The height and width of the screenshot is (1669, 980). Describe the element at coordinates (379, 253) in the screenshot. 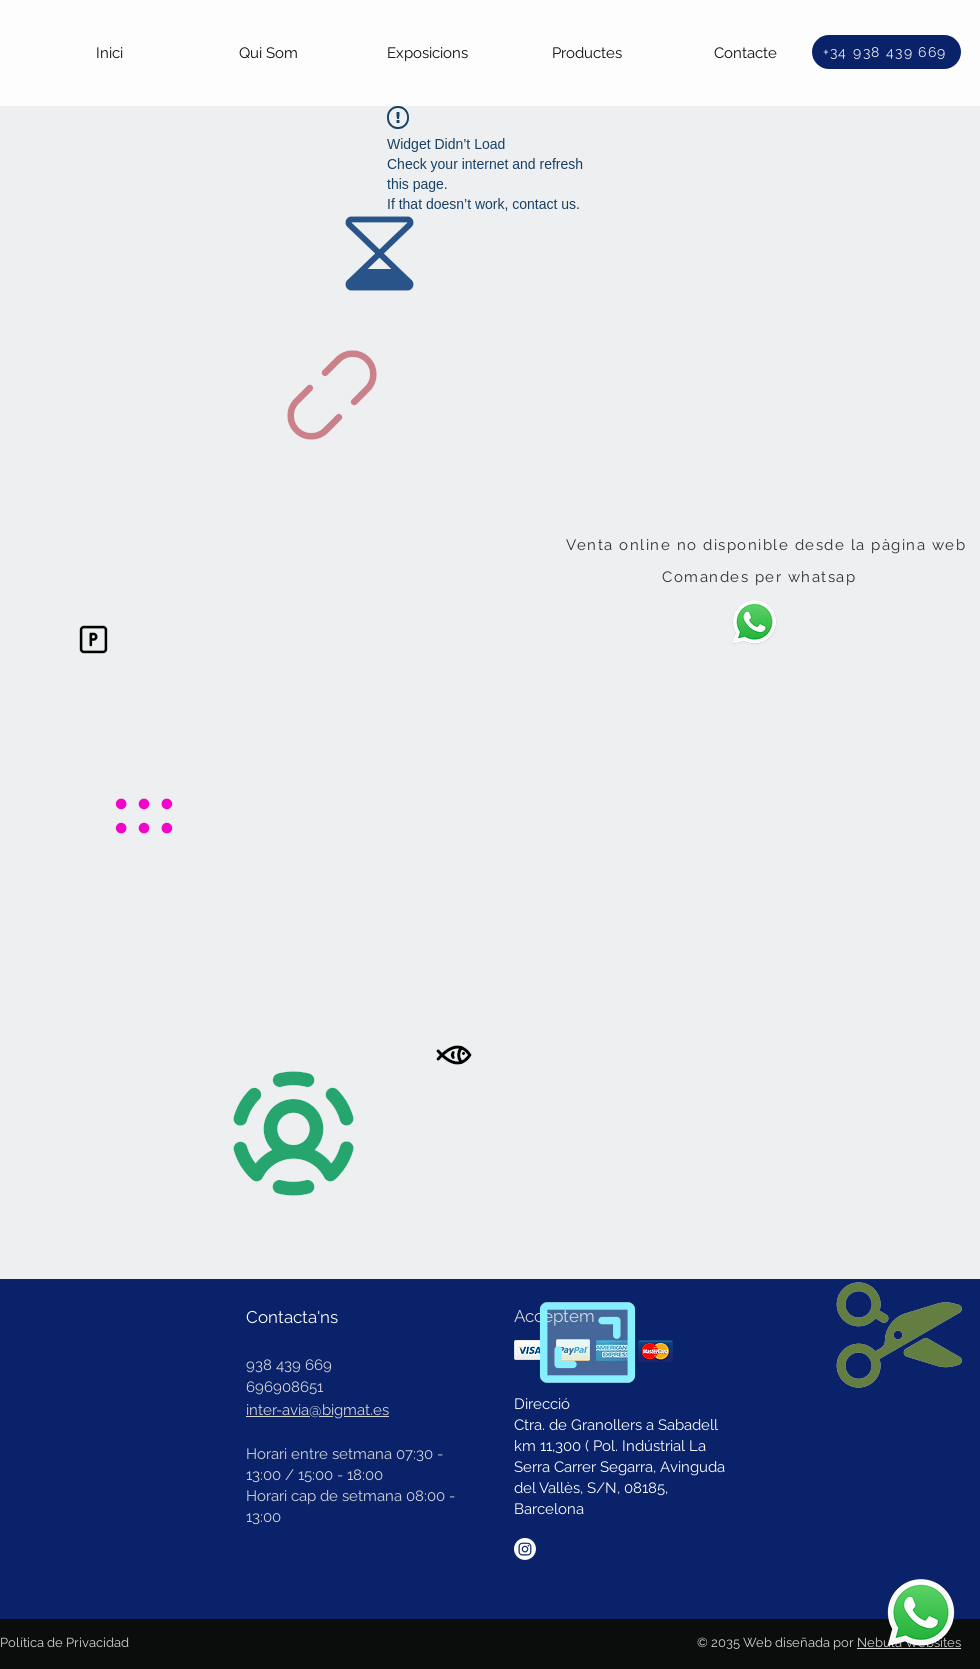

I see `indicates time is running low` at that location.